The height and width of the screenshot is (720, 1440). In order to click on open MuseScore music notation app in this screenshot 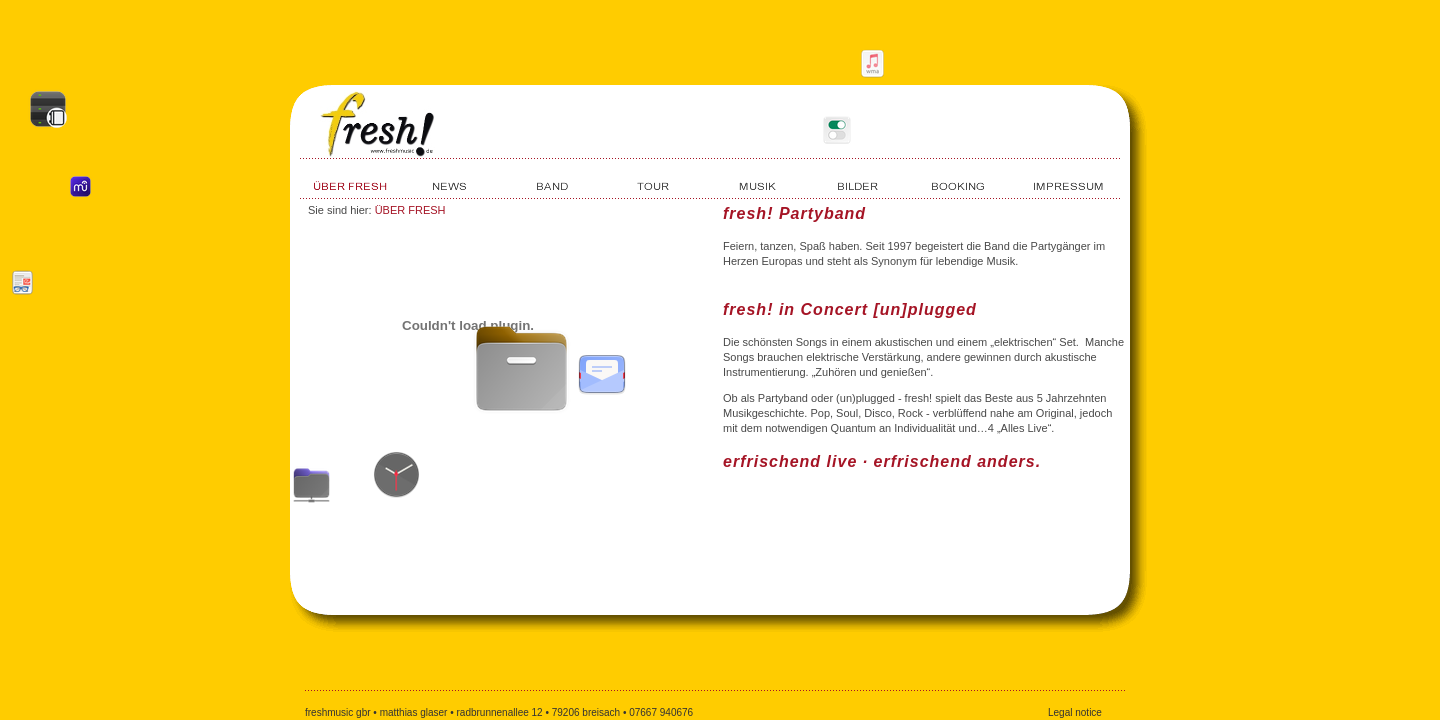, I will do `click(80, 186)`.